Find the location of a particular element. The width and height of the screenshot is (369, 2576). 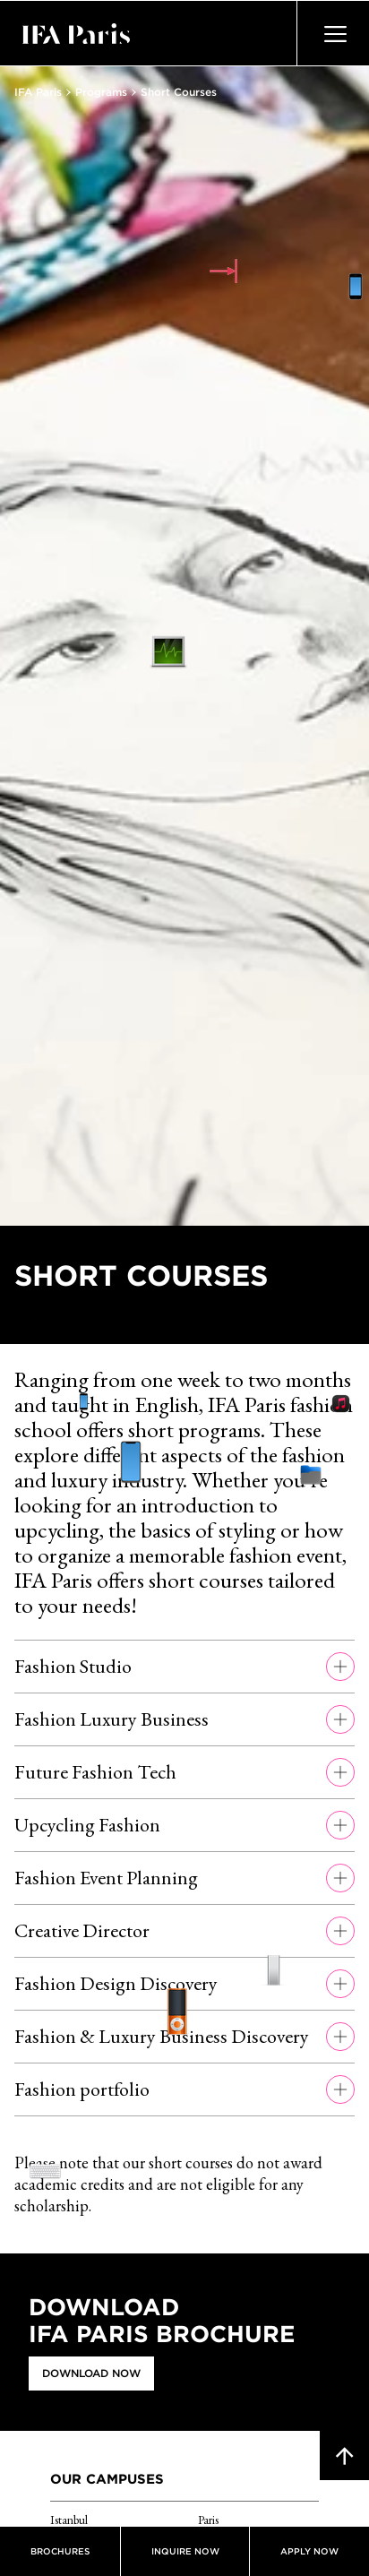

open folder containing files is located at coordinates (311, 1475).